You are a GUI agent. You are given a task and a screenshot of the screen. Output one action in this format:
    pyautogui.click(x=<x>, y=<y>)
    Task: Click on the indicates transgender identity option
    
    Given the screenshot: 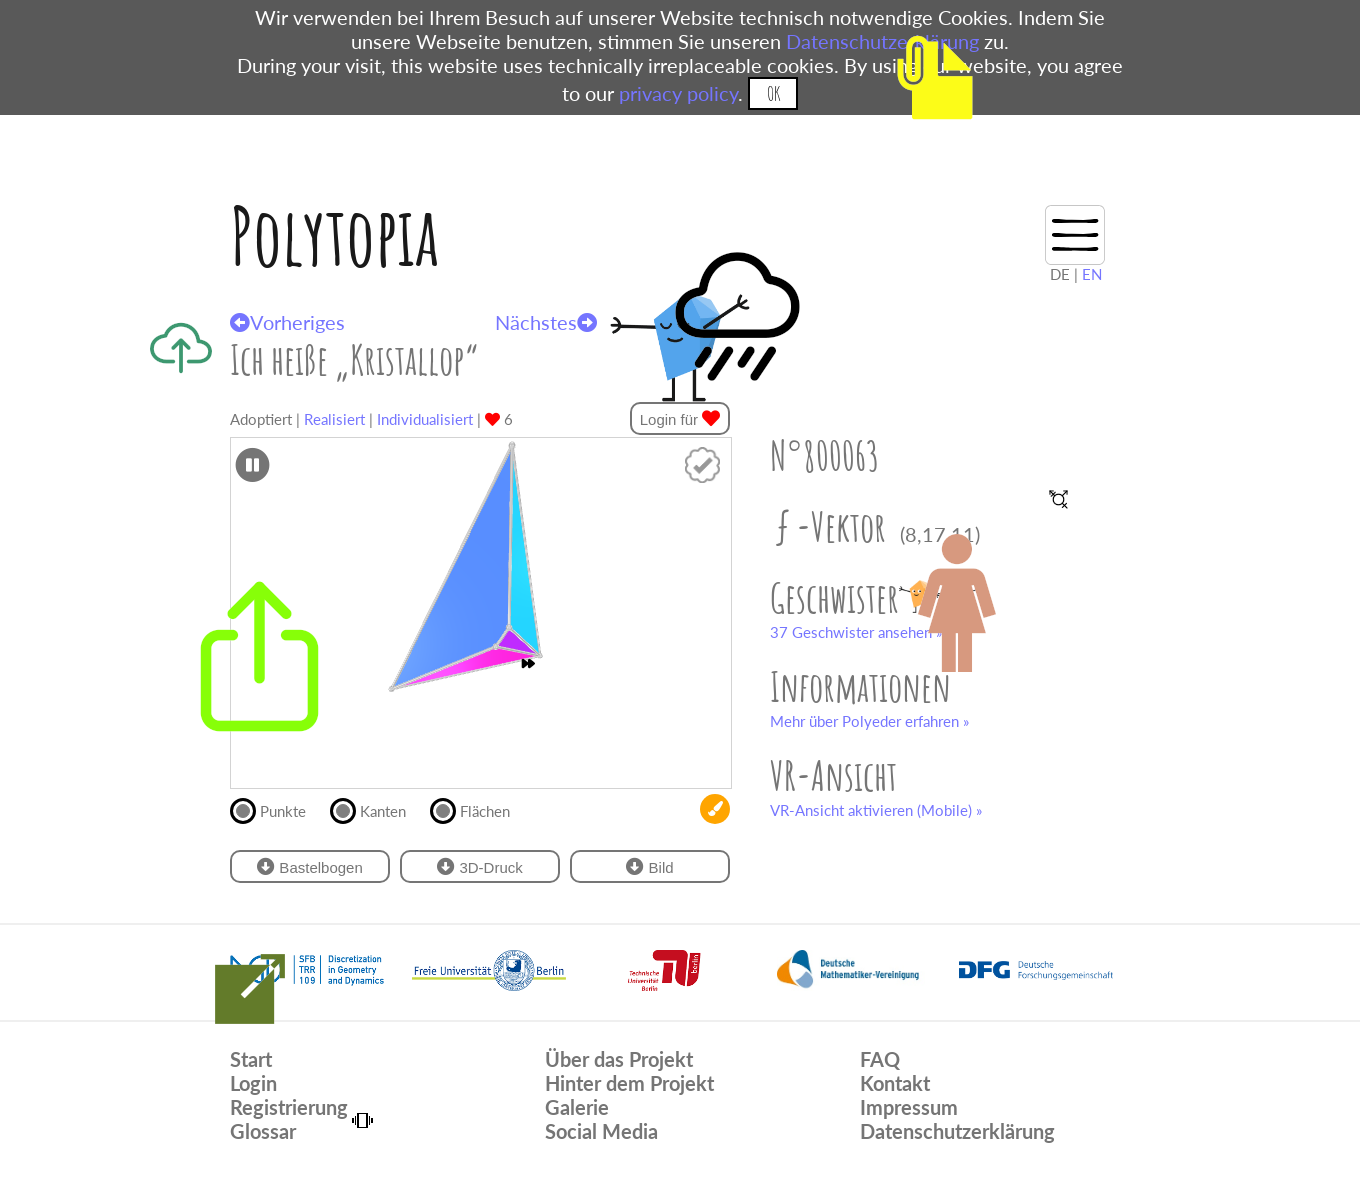 What is the action you would take?
    pyautogui.click(x=1058, y=499)
    